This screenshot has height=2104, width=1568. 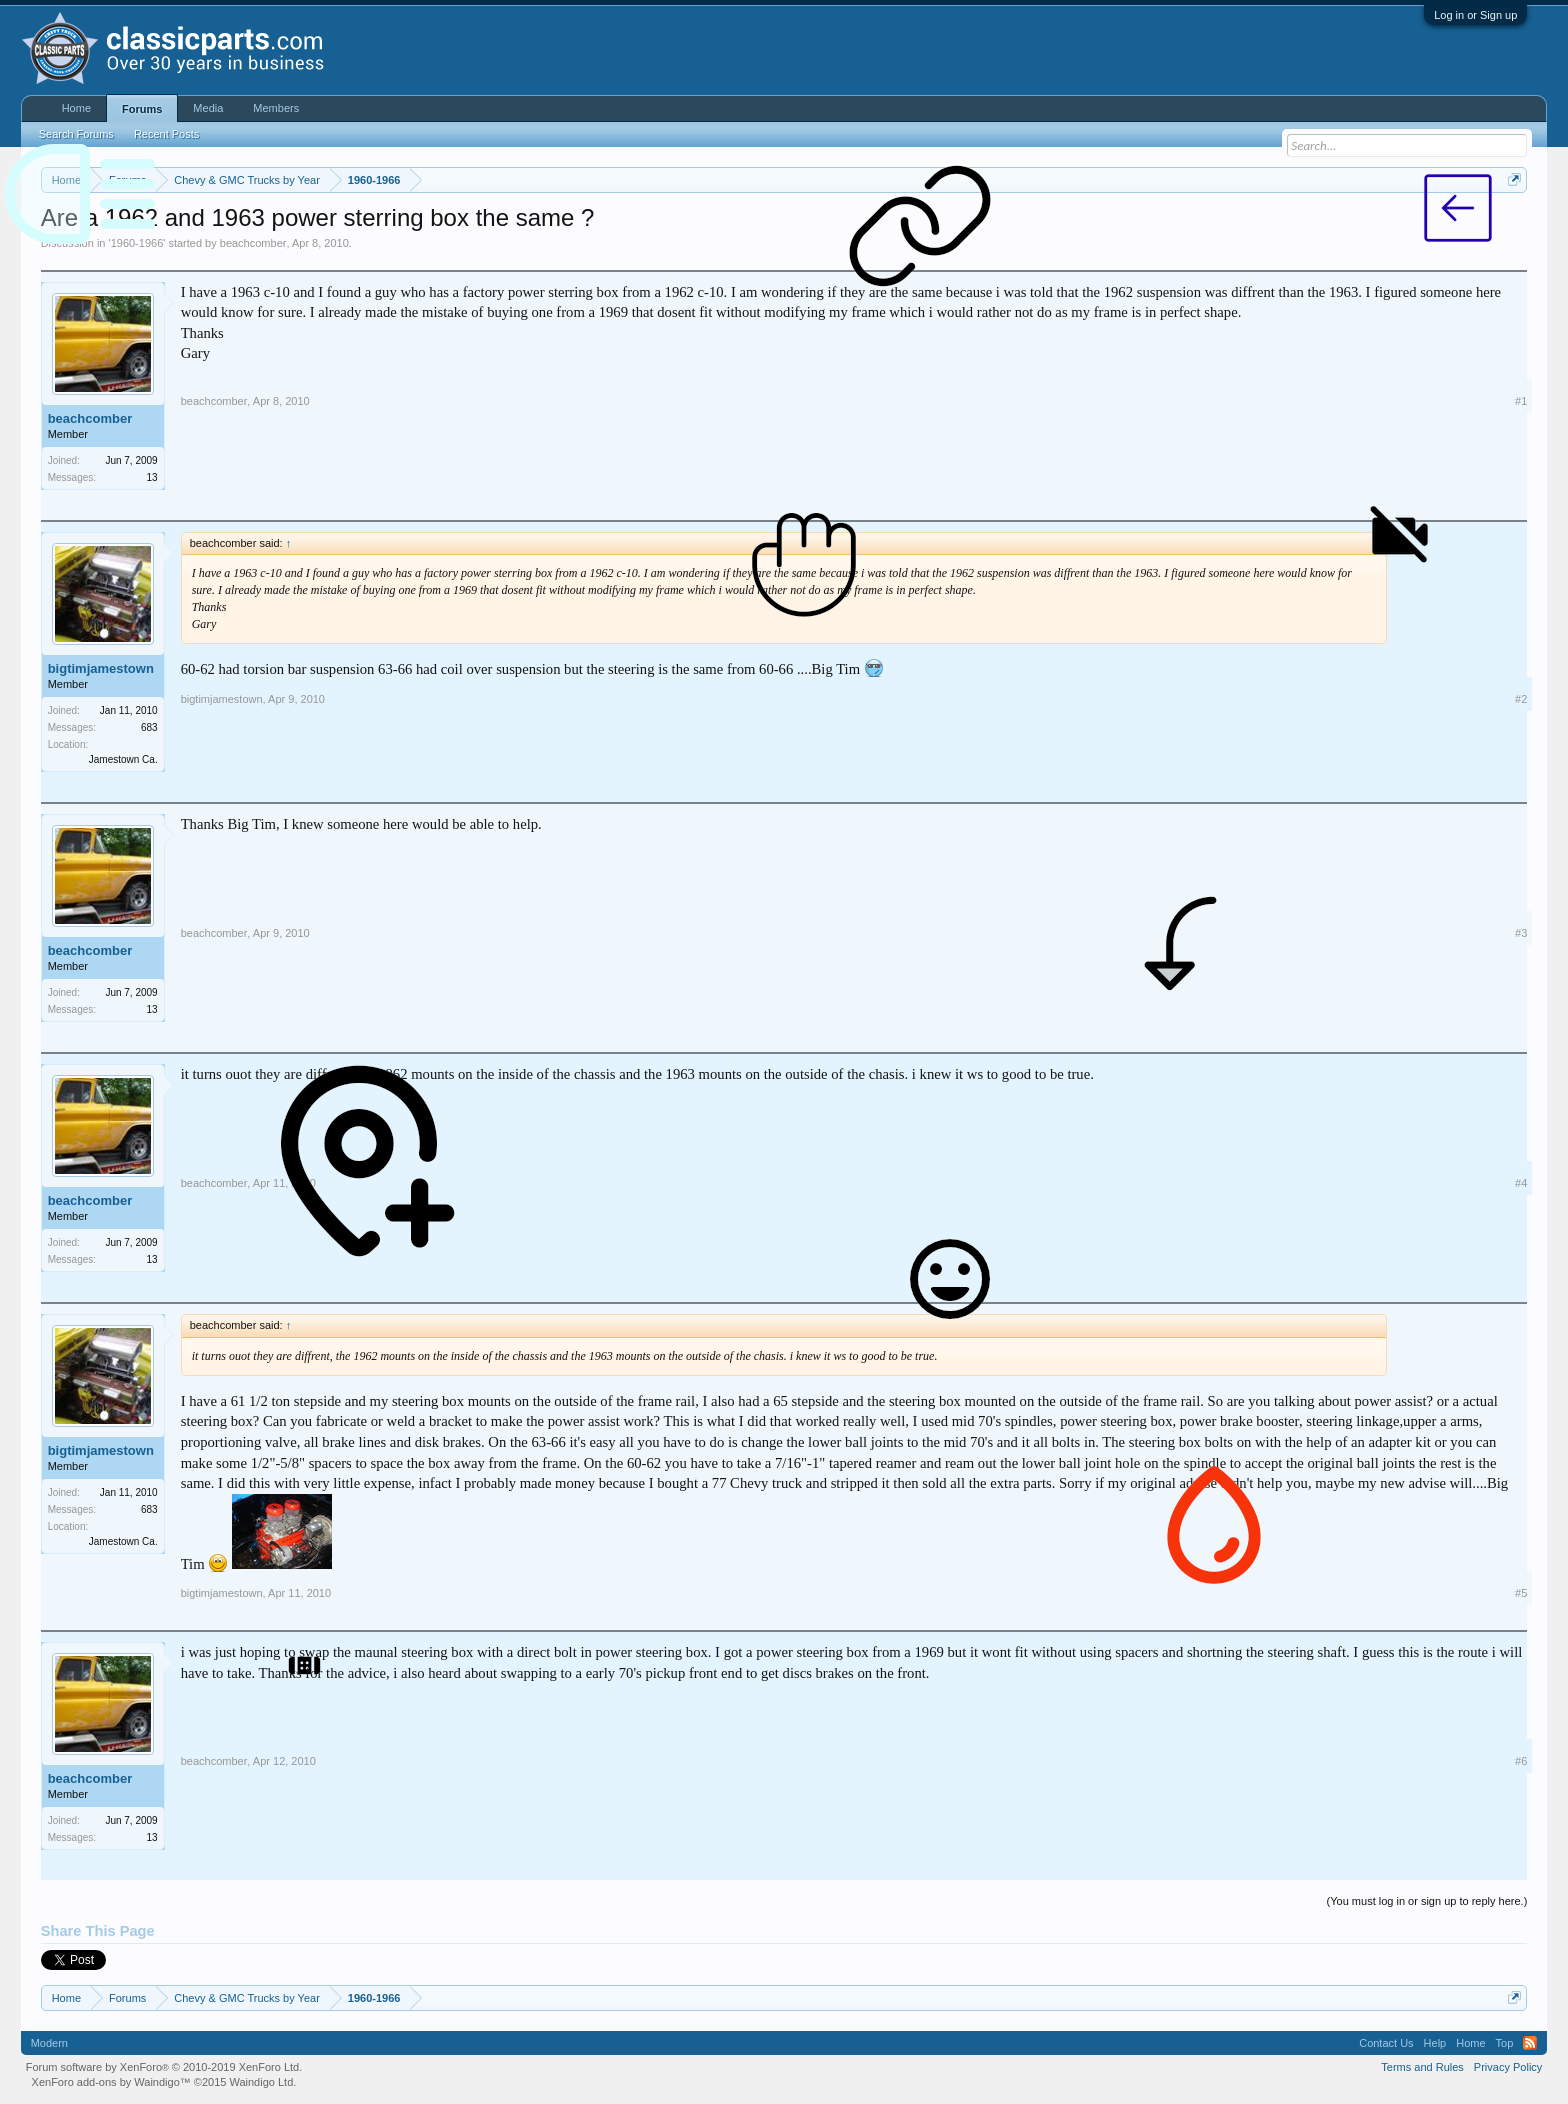 I want to click on toggle vehicle headlights on/off, so click(x=80, y=194).